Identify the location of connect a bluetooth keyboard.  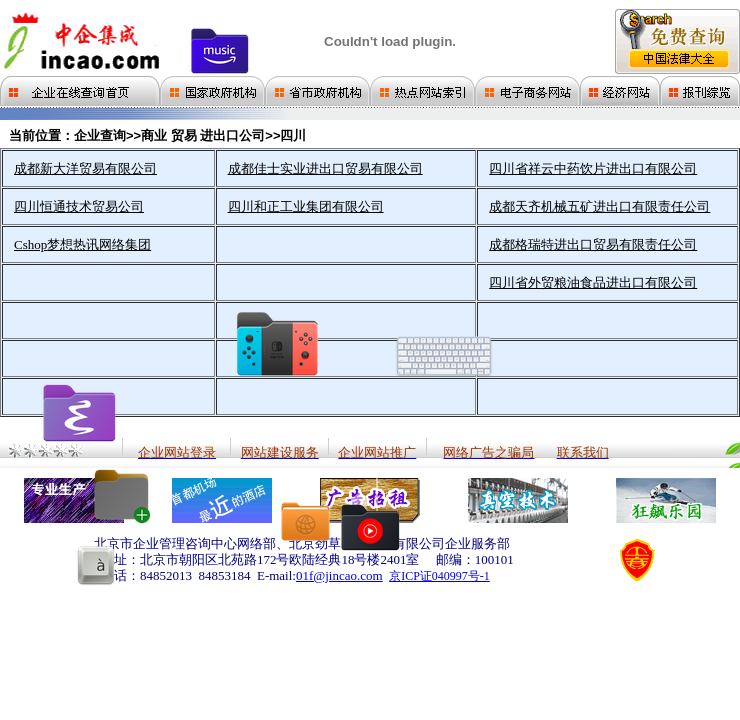
(444, 356).